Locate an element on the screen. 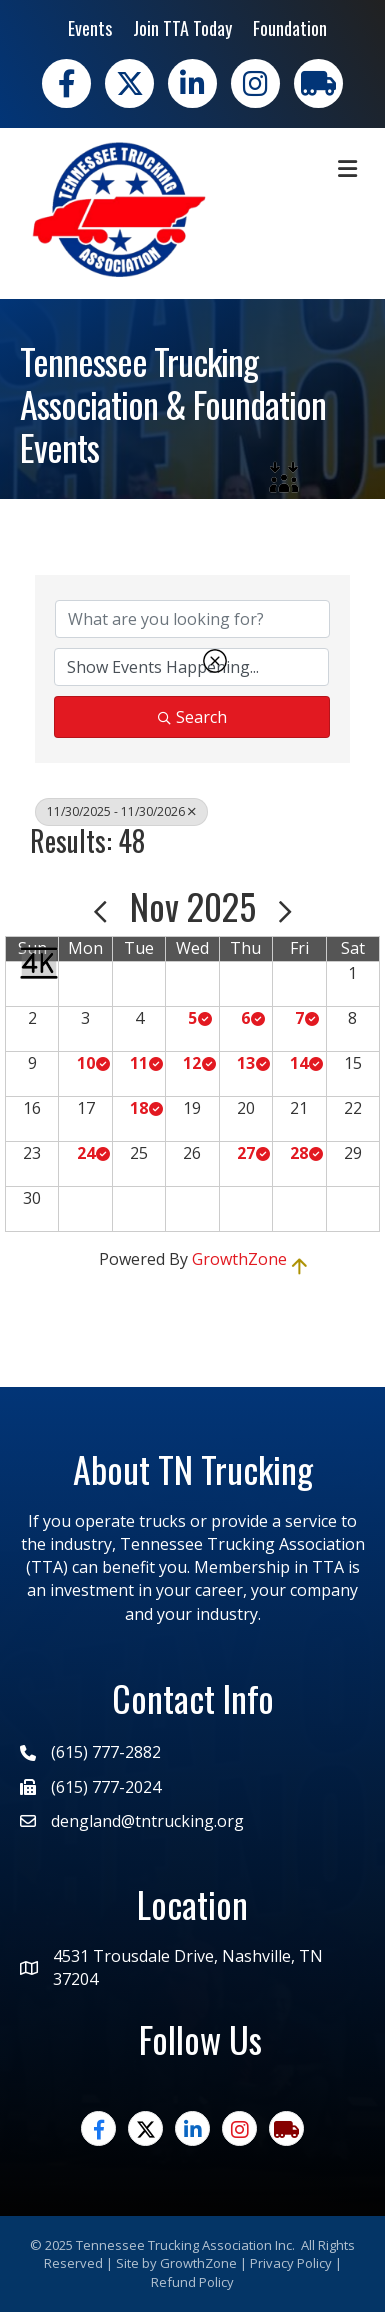 This screenshot has width=385, height=2312. distribute tasks or assignments to team members is located at coordinates (284, 478).